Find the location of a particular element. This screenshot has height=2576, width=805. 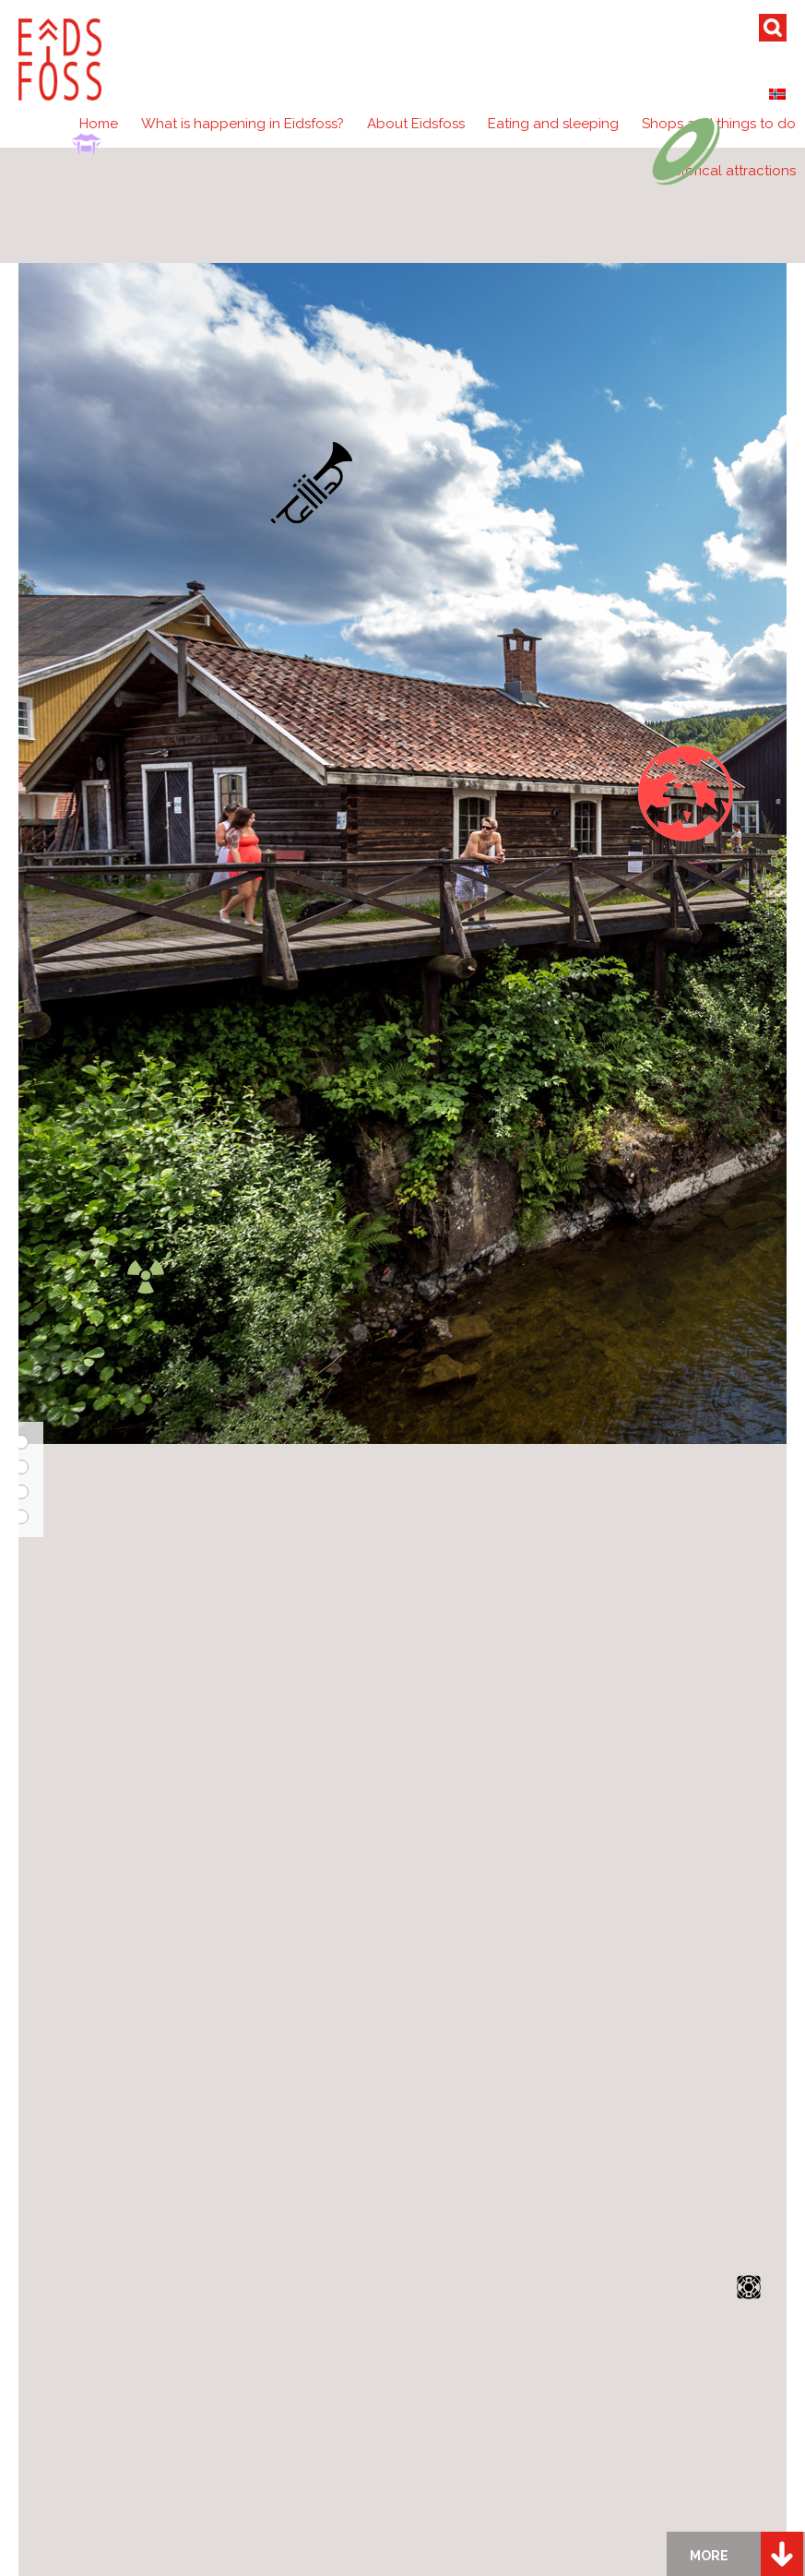

view world map or global overview is located at coordinates (686, 794).